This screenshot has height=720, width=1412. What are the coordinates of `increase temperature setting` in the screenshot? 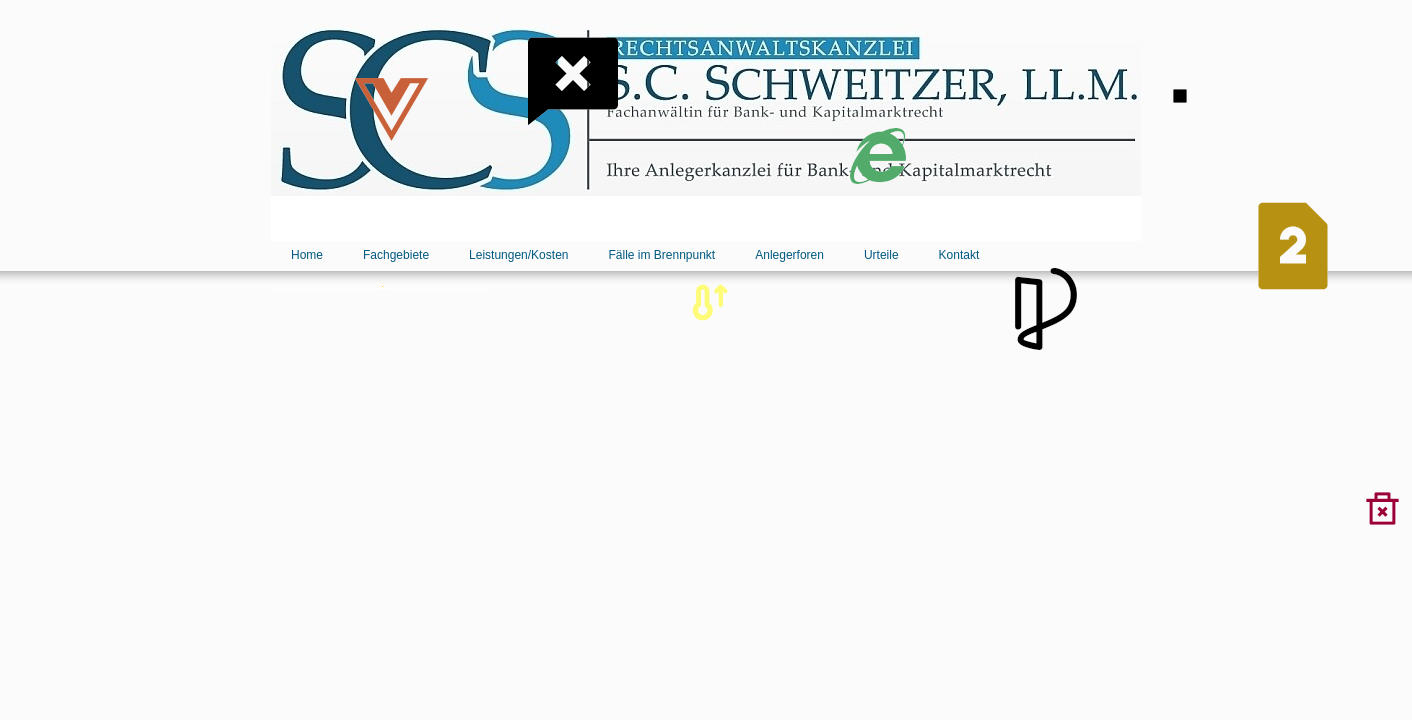 It's located at (709, 302).